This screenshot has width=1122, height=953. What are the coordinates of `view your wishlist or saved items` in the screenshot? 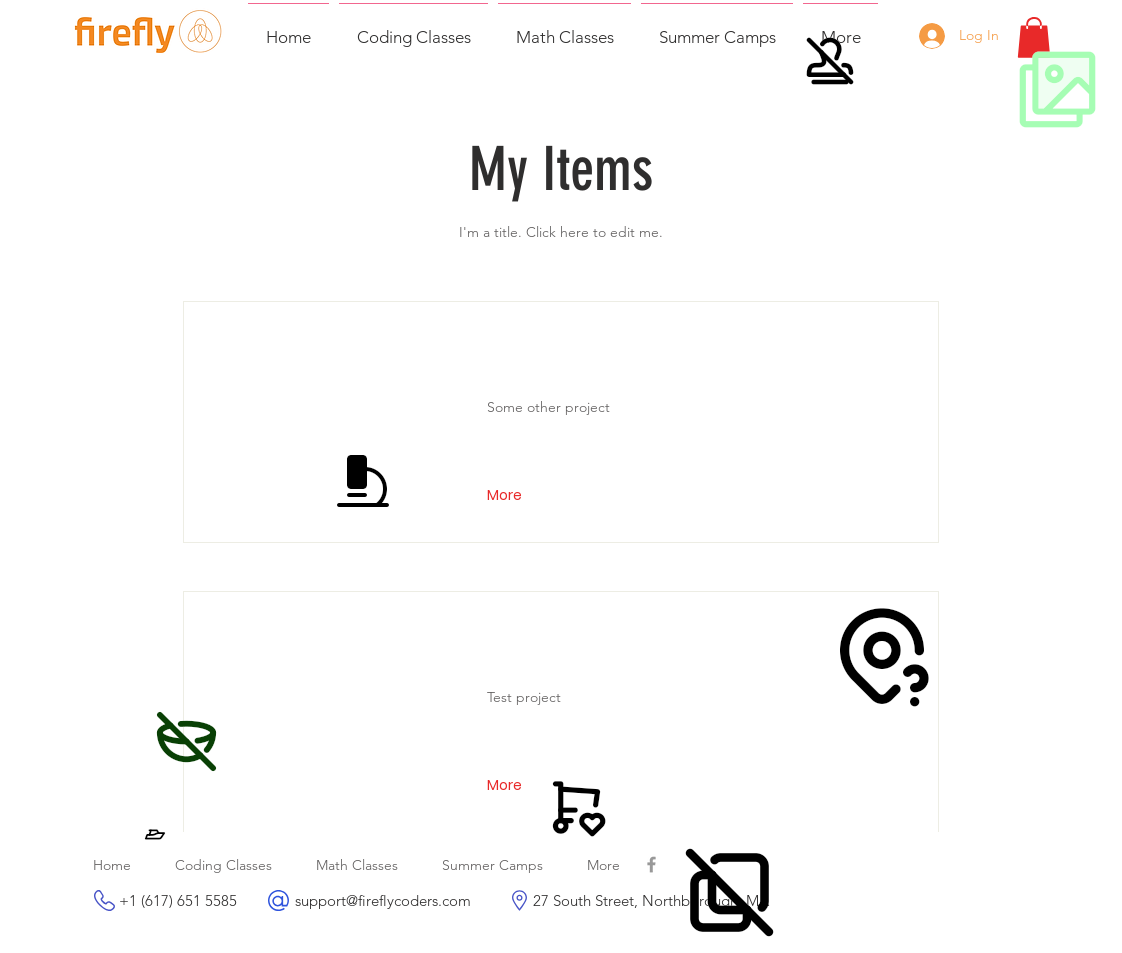 It's located at (576, 807).